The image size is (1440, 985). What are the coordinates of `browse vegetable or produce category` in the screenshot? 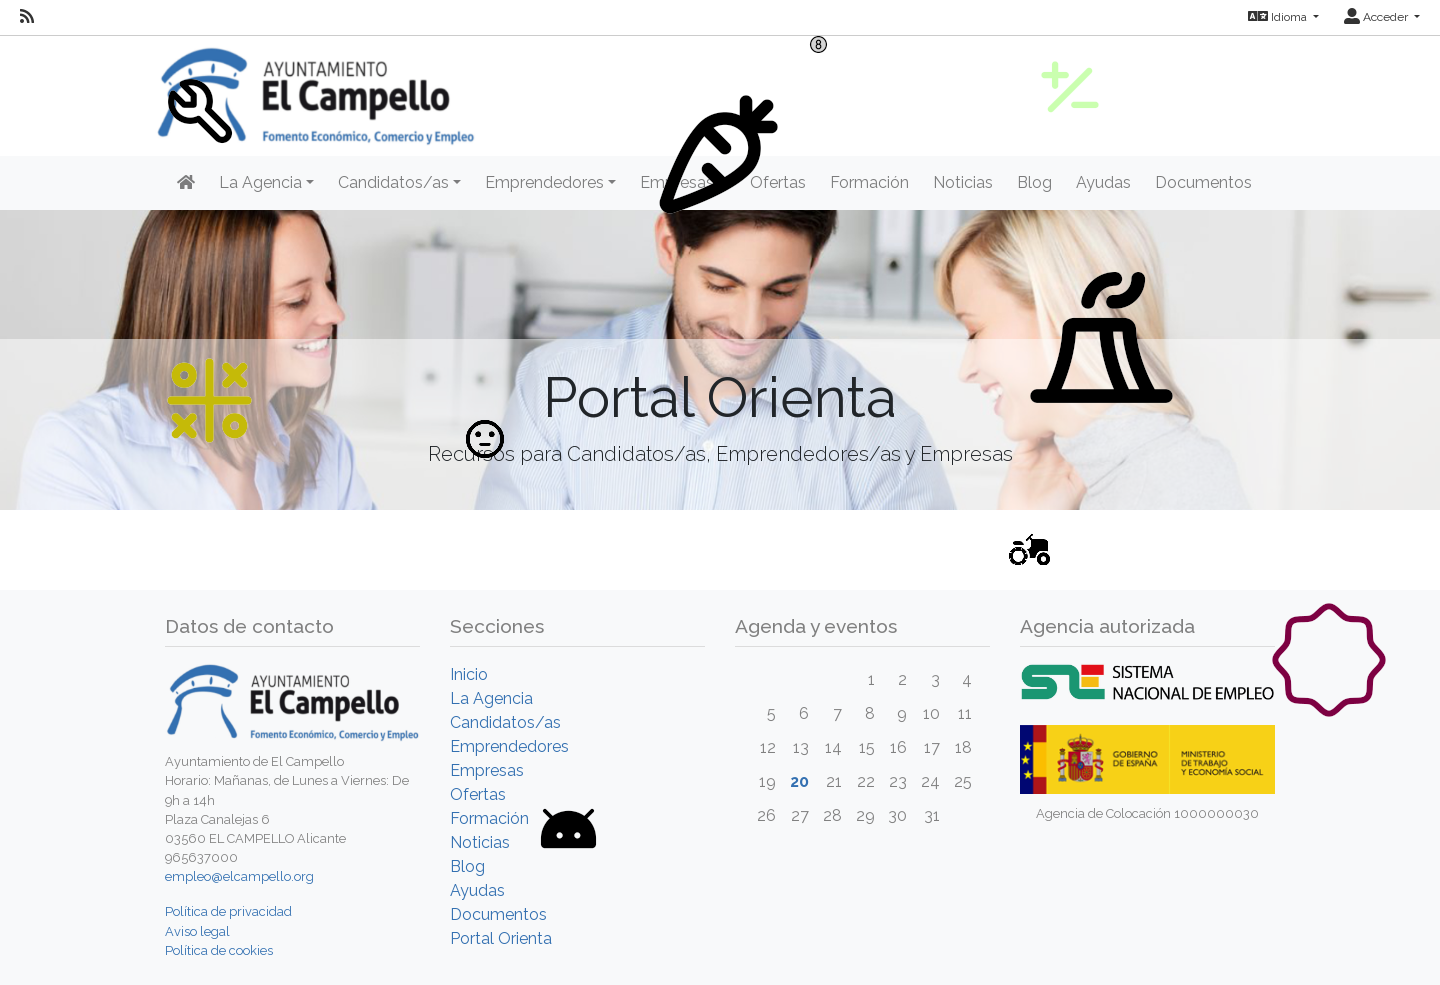 It's located at (716, 156).